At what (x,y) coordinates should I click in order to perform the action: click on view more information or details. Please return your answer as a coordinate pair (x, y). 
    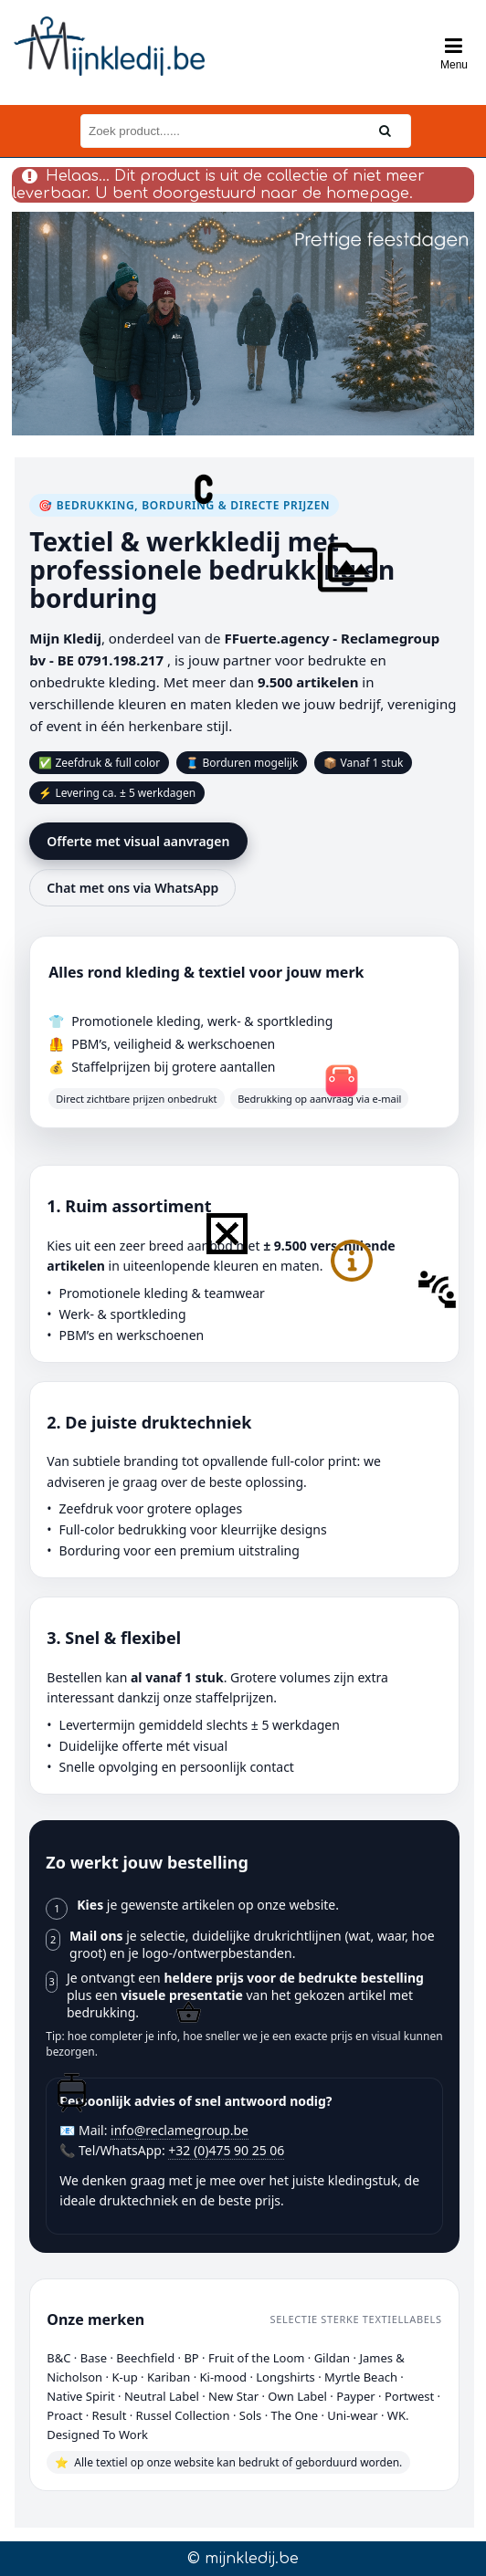
    Looking at the image, I should click on (352, 1261).